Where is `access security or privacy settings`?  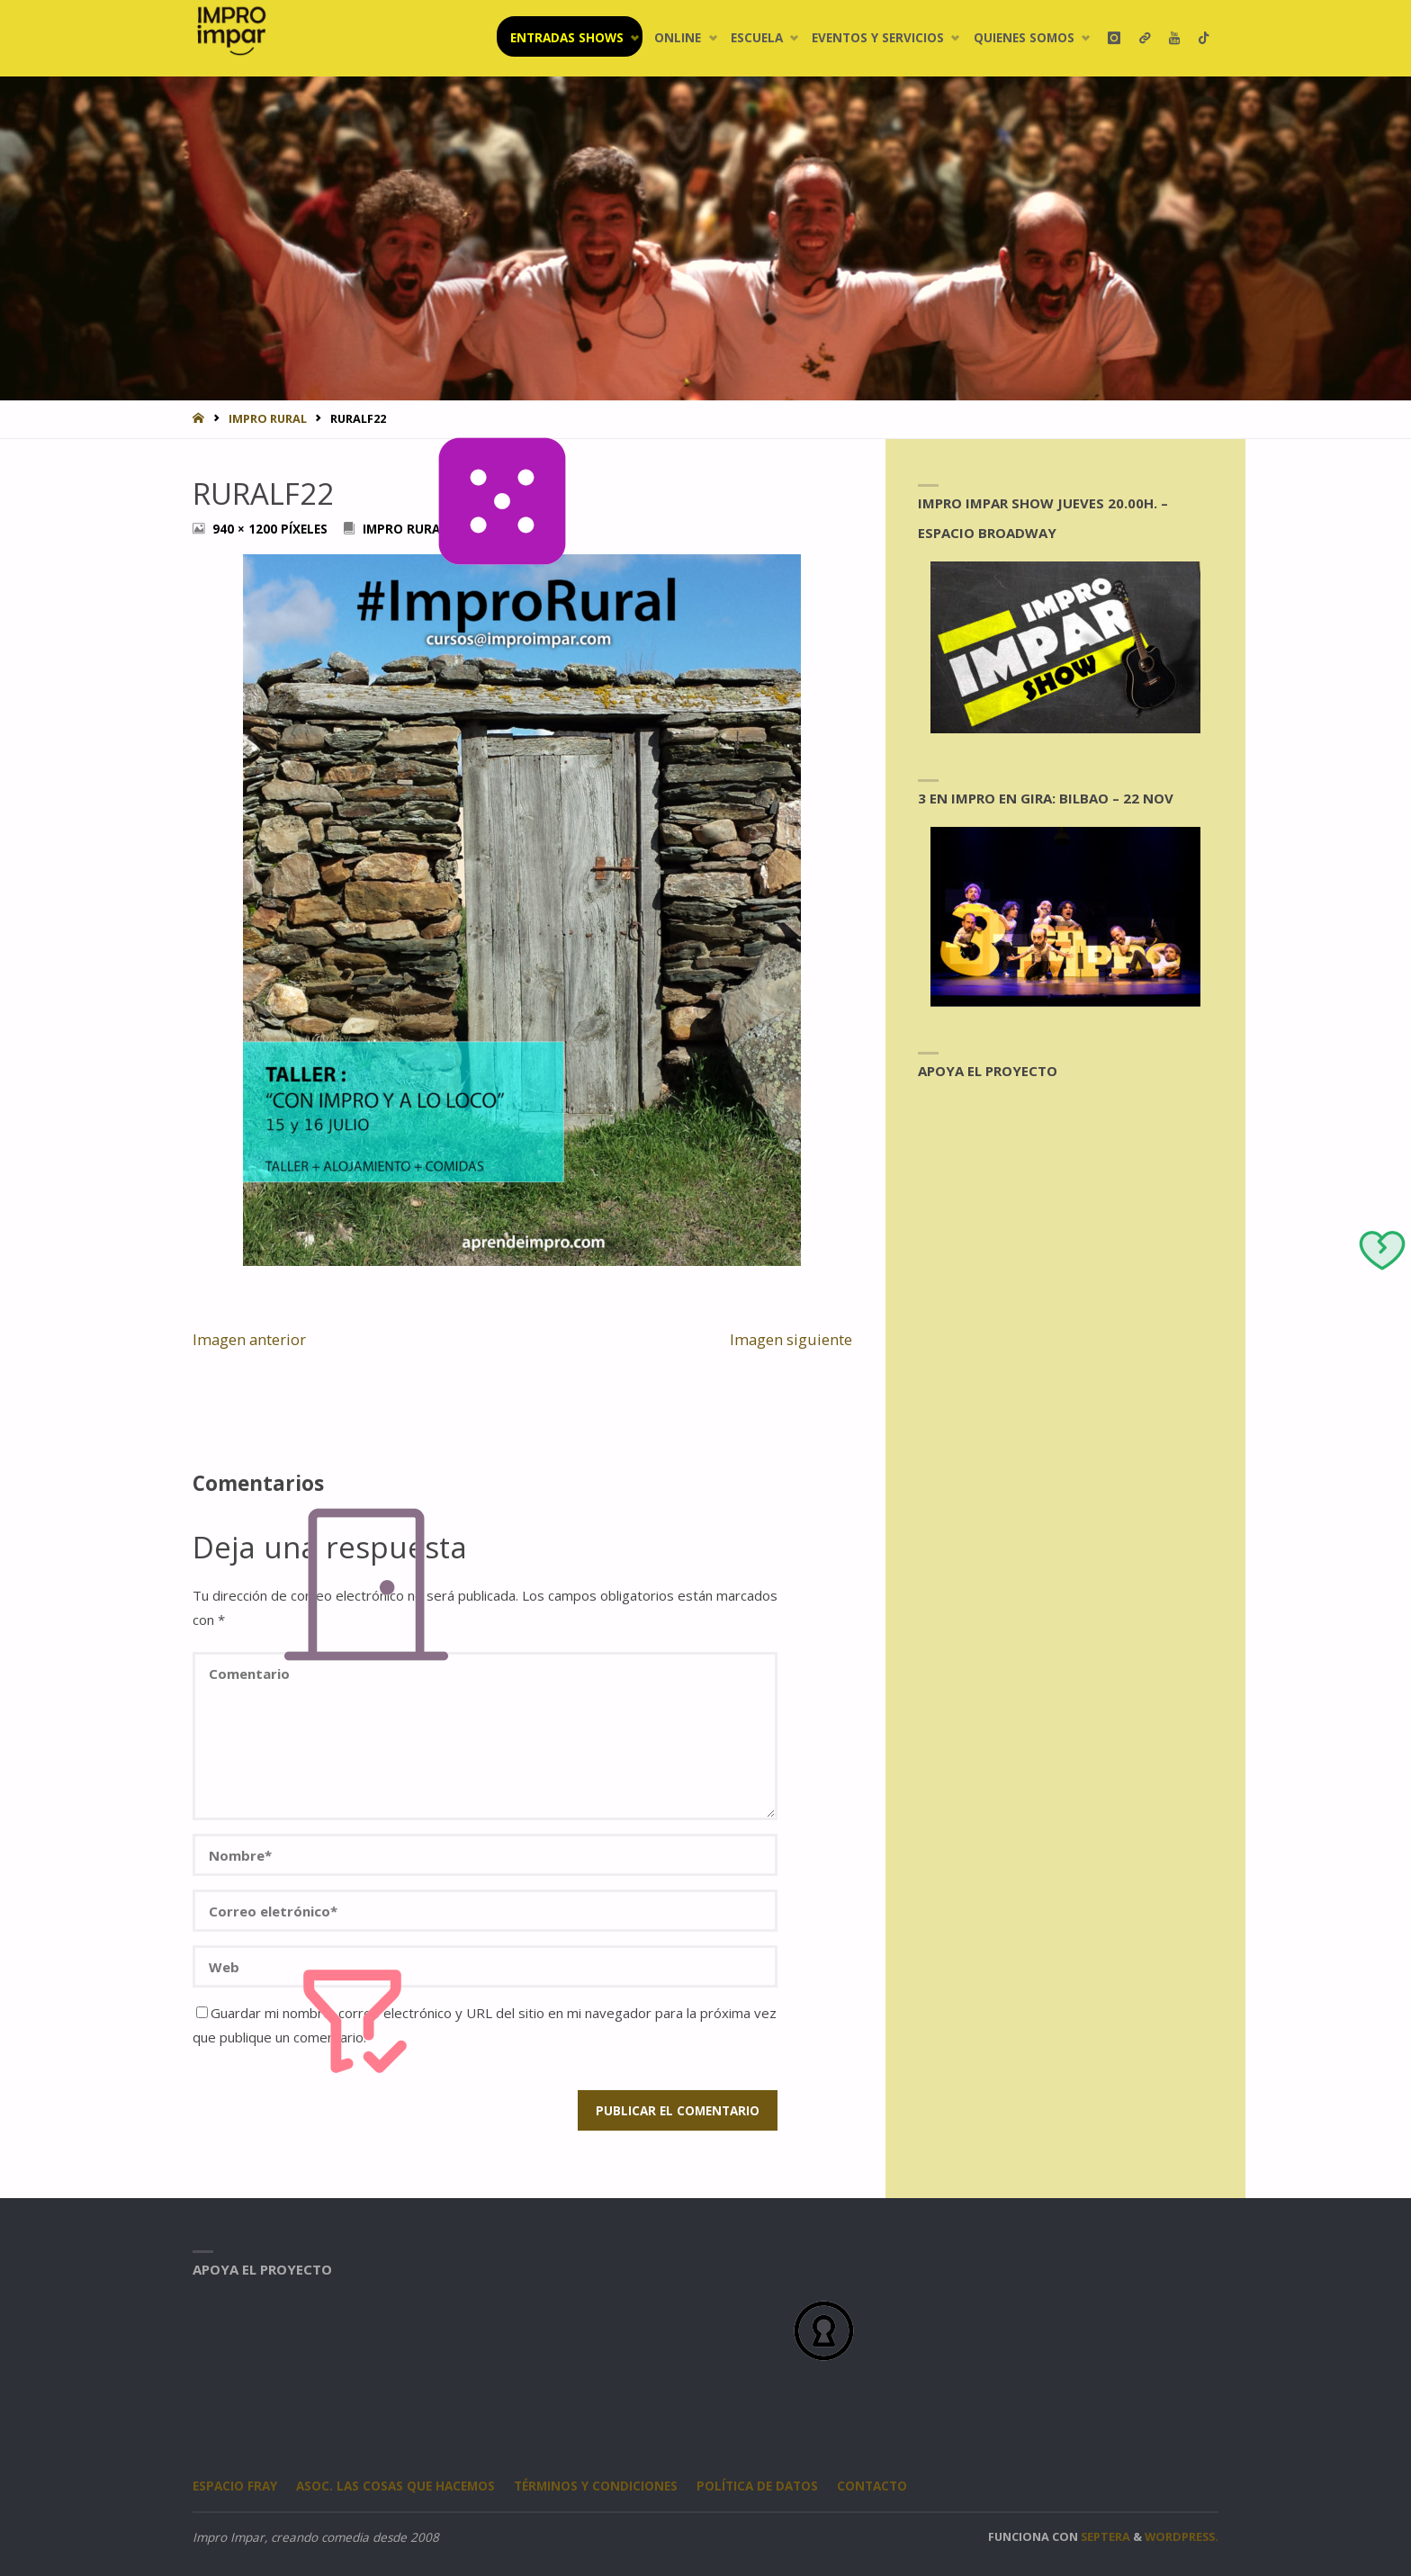 access security or privacy settings is located at coordinates (823, 2330).